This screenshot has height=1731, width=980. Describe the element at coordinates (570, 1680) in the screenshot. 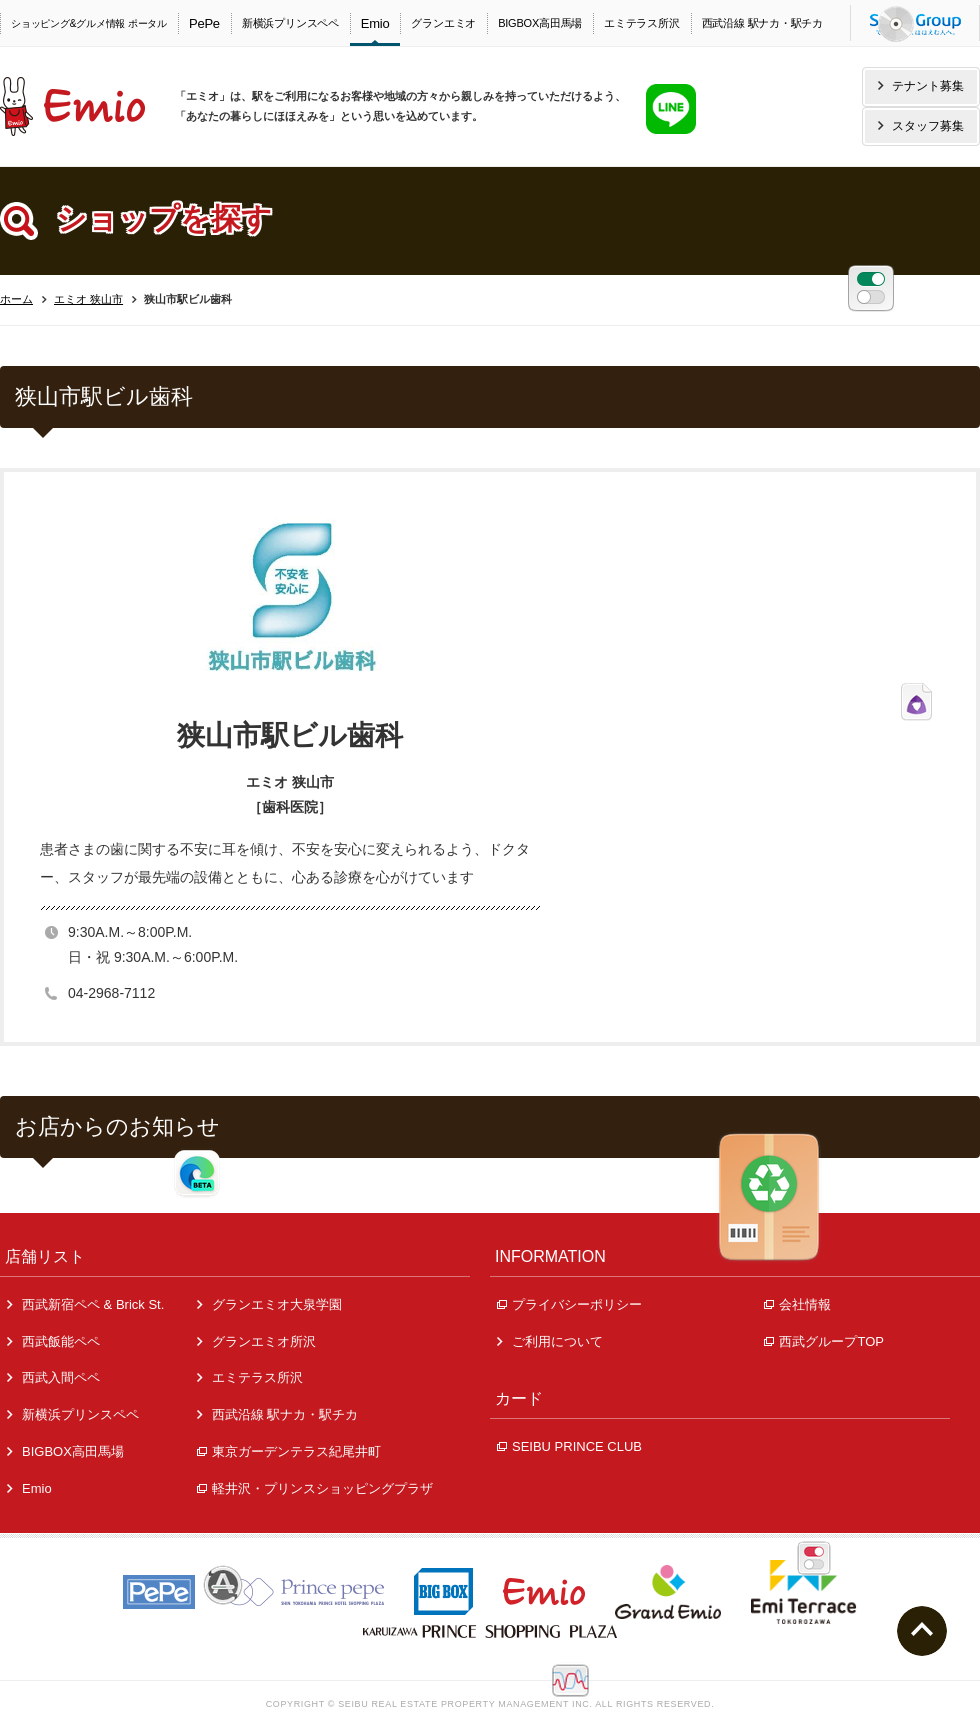

I see `view power usage statistics and graphs` at that location.